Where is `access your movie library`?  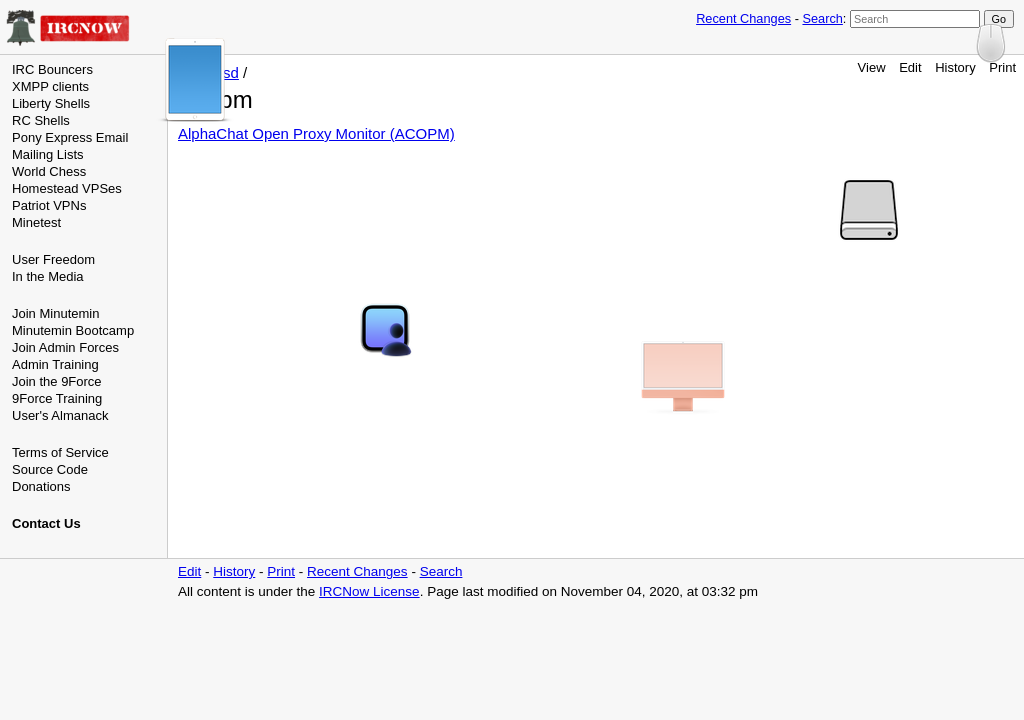
access your movie library is located at coordinates (780, 82).